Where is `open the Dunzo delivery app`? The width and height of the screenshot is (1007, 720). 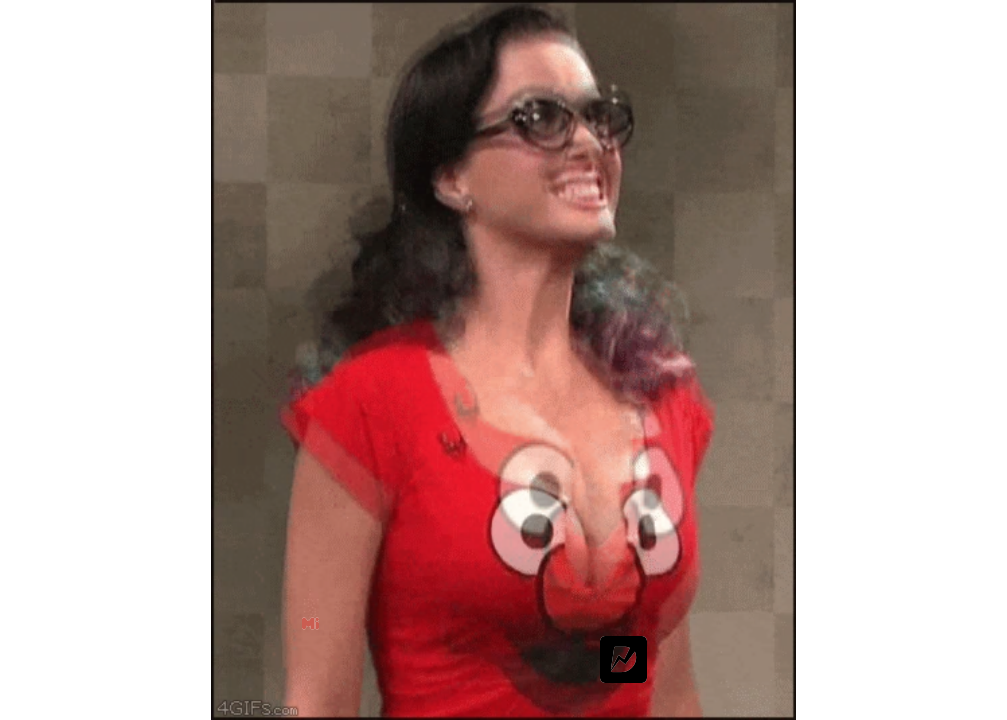 open the Dunzo delivery app is located at coordinates (623, 659).